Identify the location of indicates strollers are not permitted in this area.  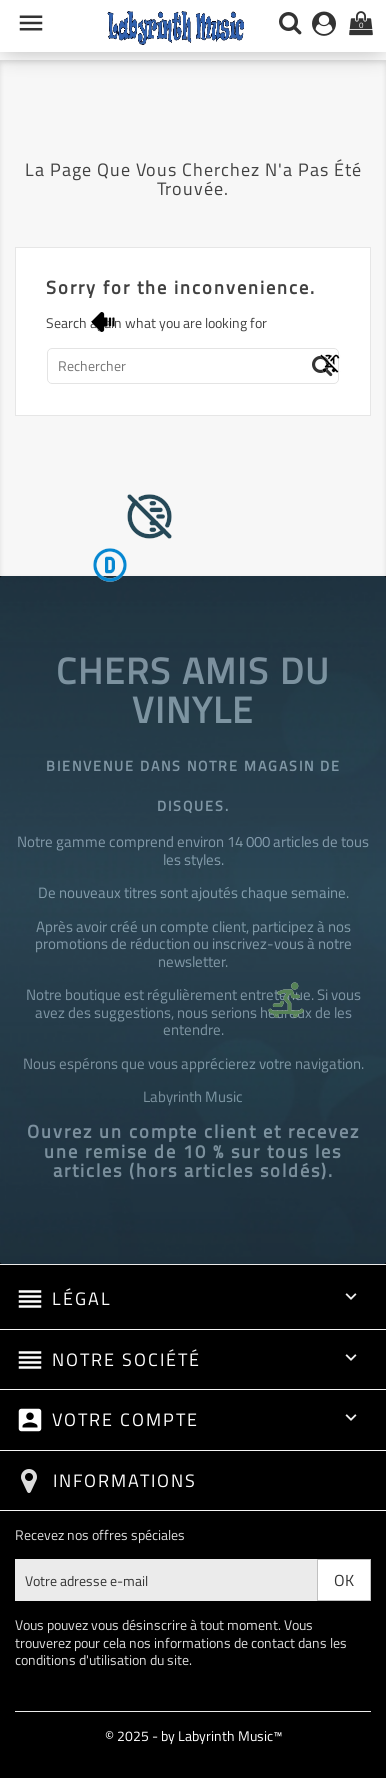
(330, 363).